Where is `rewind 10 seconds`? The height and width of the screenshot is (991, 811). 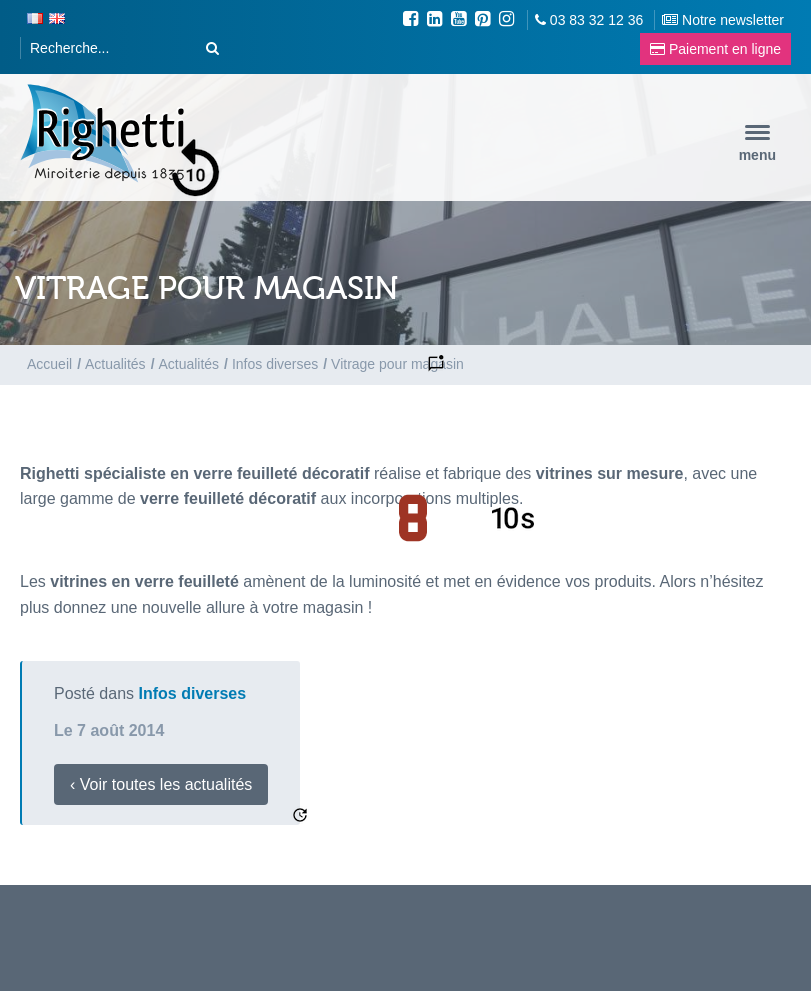 rewind 10 seconds is located at coordinates (195, 169).